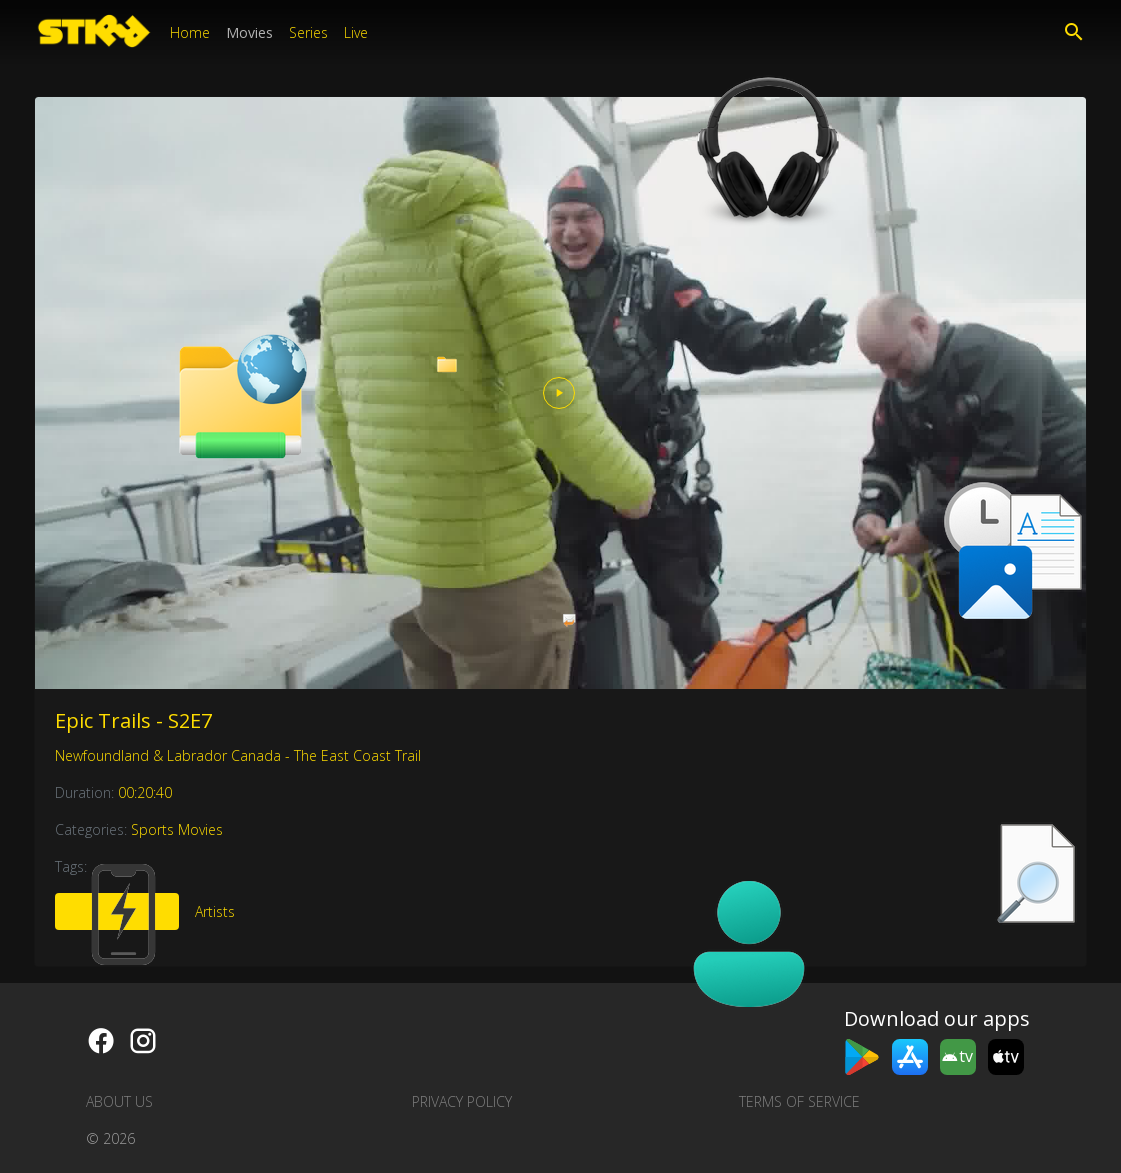  What do you see at coordinates (767, 150) in the screenshot?
I see `audio output device connected` at bounding box center [767, 150].